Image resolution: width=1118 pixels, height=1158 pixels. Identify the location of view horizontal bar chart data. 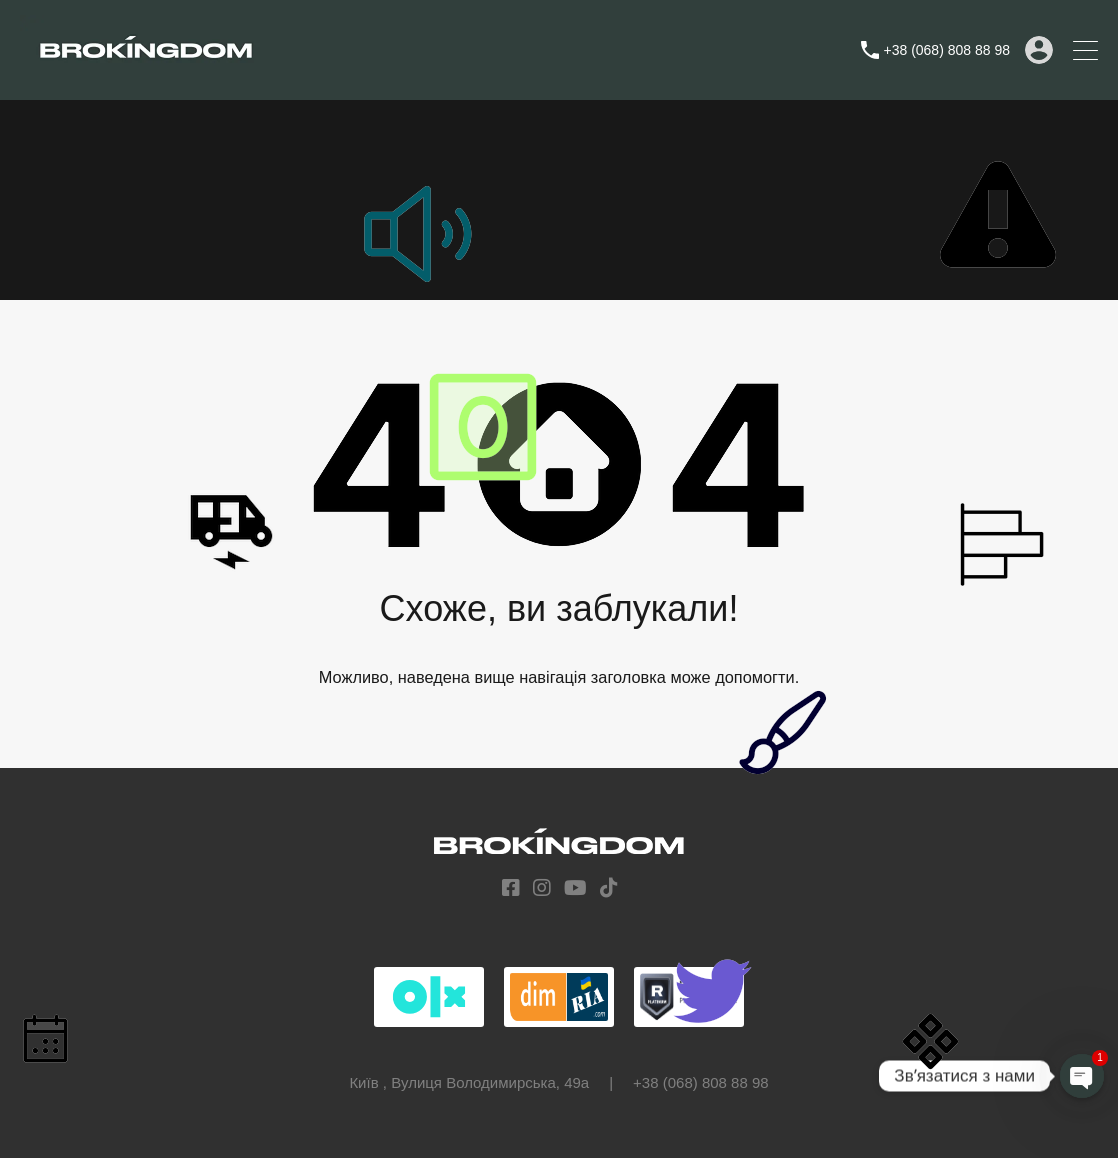
(998, 544).